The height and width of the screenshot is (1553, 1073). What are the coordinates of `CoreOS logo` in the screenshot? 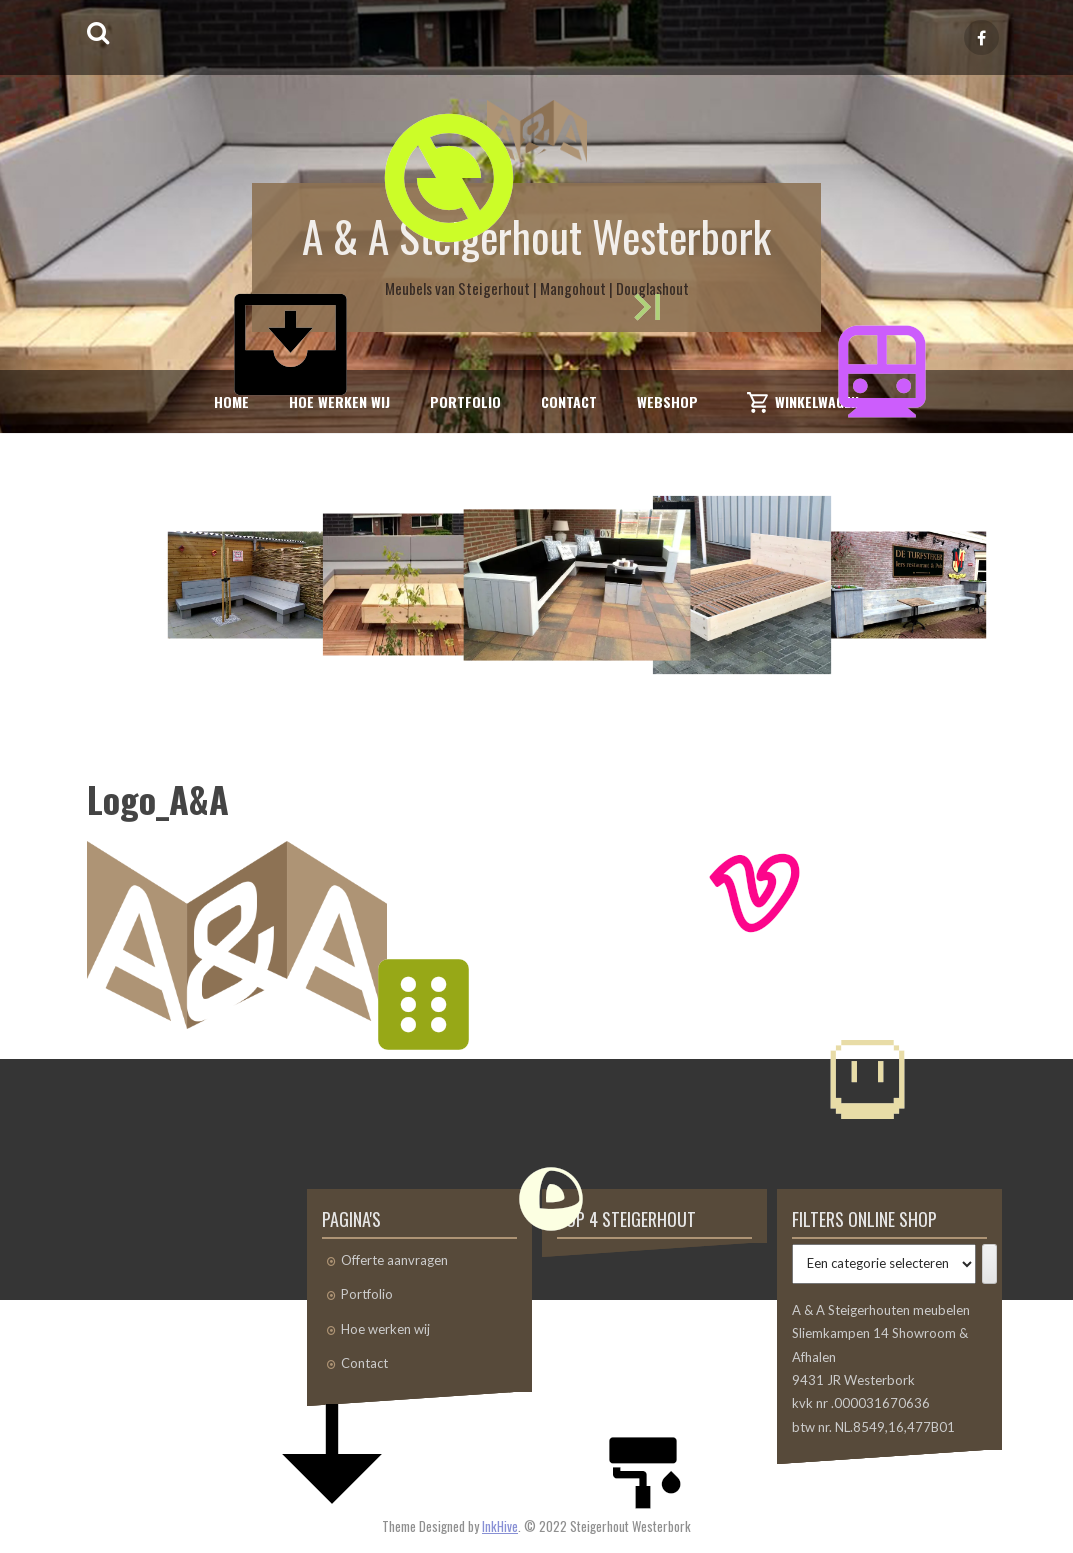 It's located at (551, 1199).